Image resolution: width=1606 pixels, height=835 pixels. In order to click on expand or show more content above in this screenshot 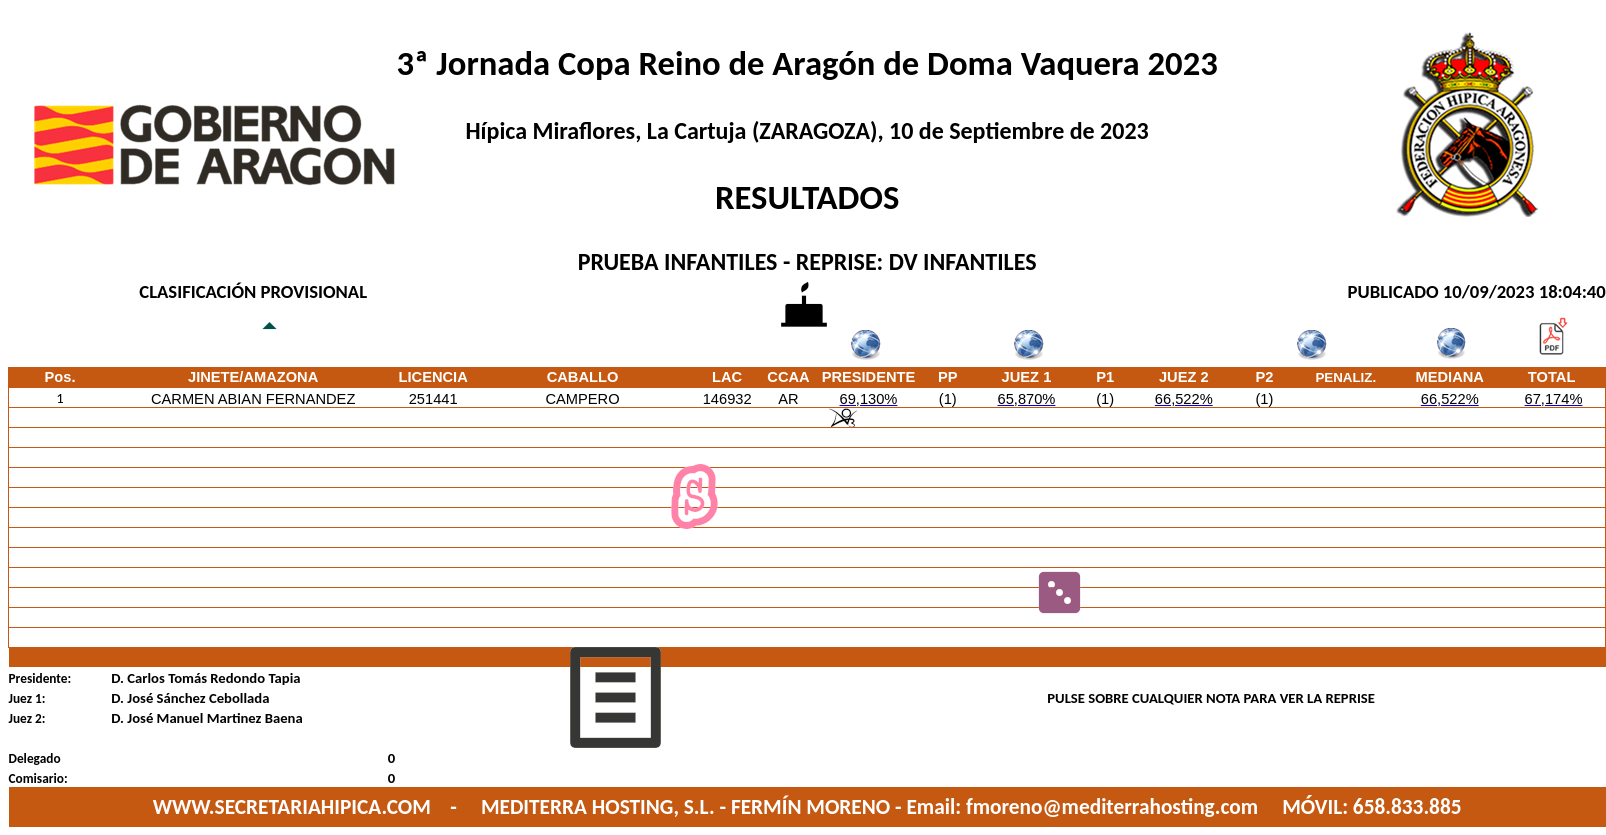, I will do `click(269, 325)`.